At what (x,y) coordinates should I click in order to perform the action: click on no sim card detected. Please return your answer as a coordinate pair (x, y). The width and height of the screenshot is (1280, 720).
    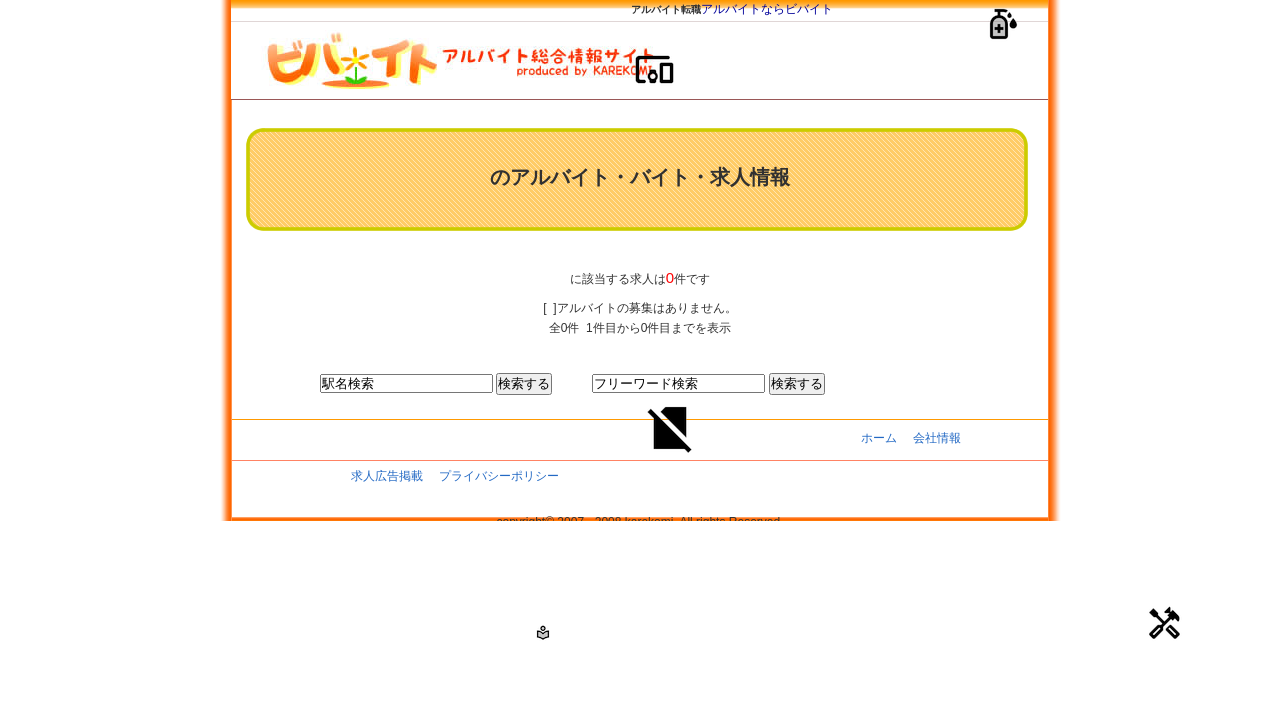
    Looking at the image, I should click on (670, 428).